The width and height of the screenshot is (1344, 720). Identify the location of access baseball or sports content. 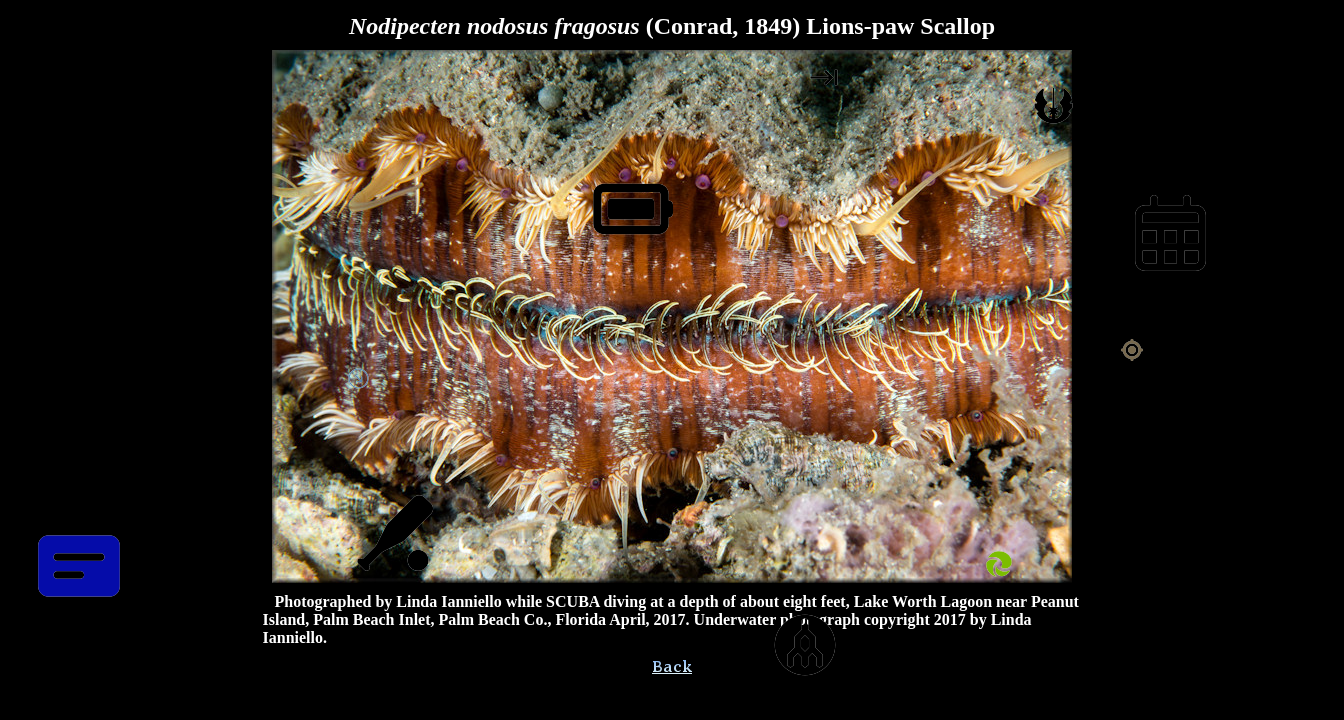
(395, 533).